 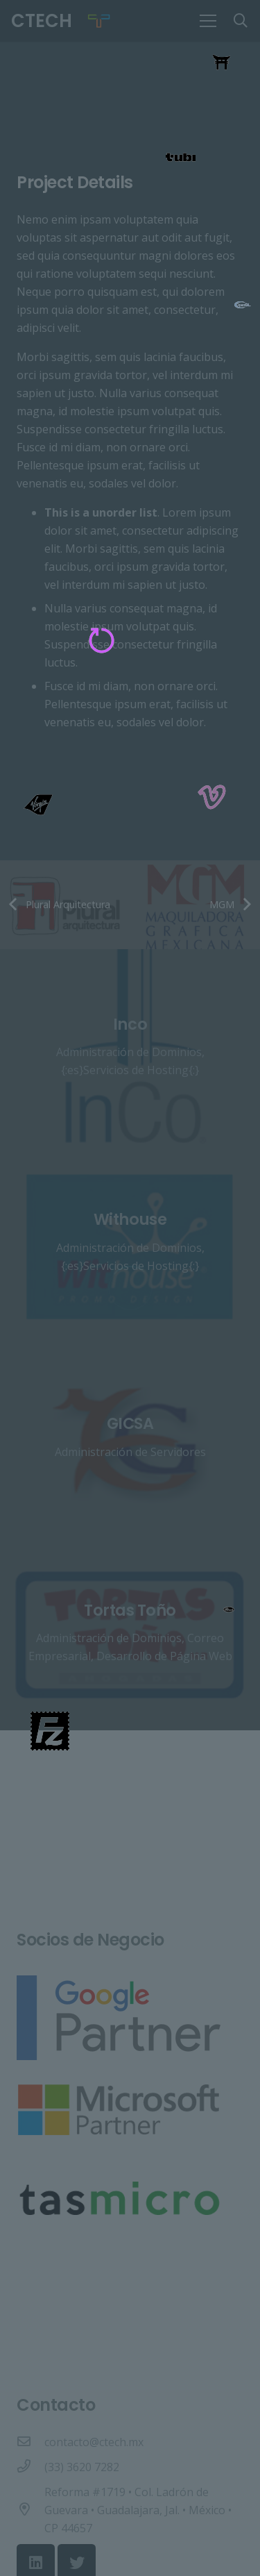 What do you see at coordinates (101, 640) in the screenshot?
I see `reset or restore to default settings` at bounding box center [101, 640].